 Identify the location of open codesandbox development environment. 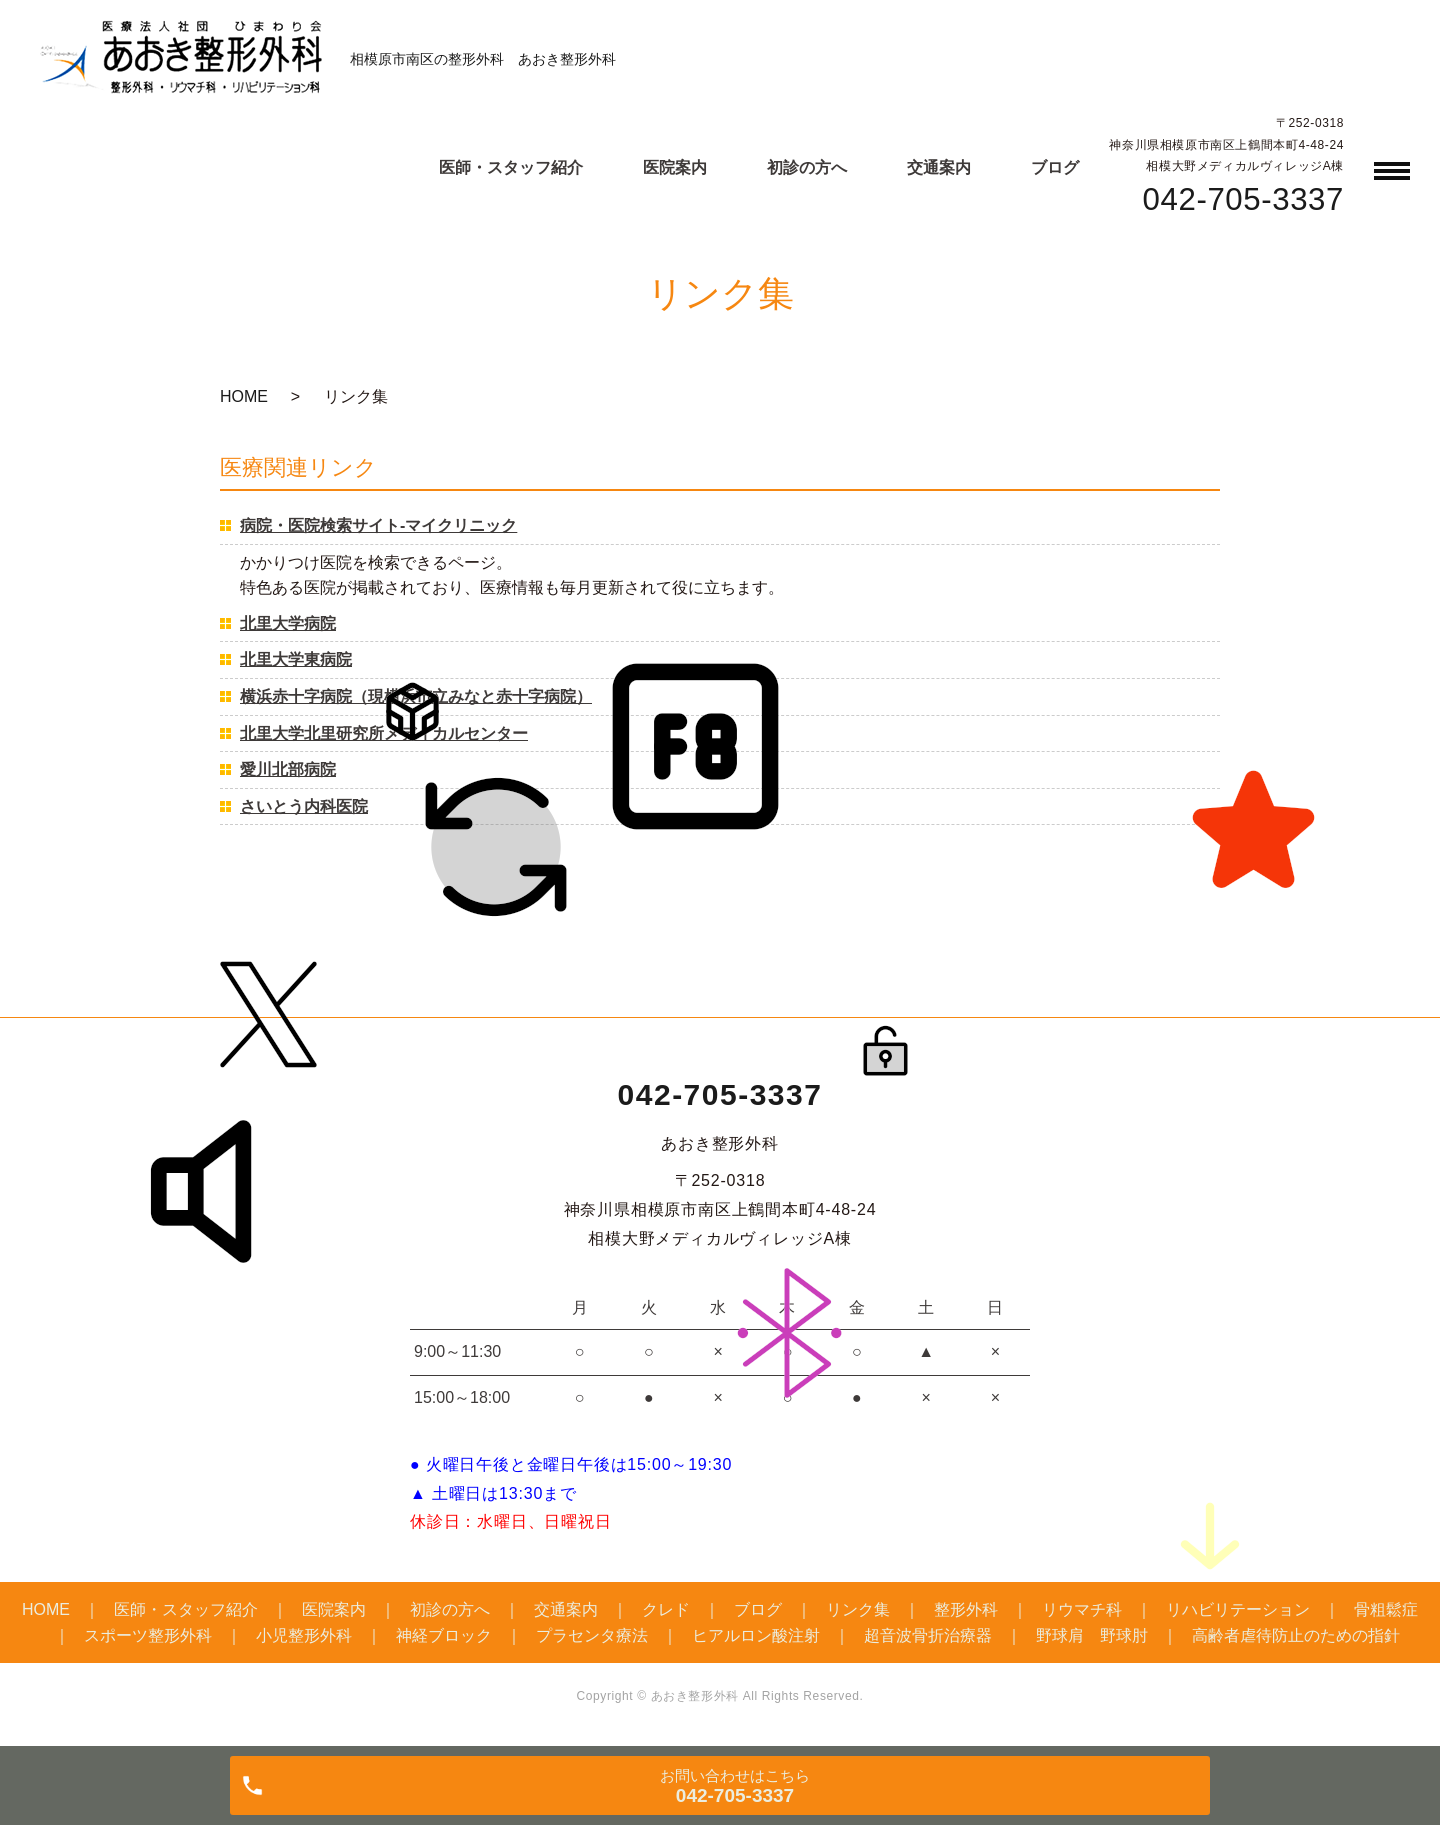
(412, 711).